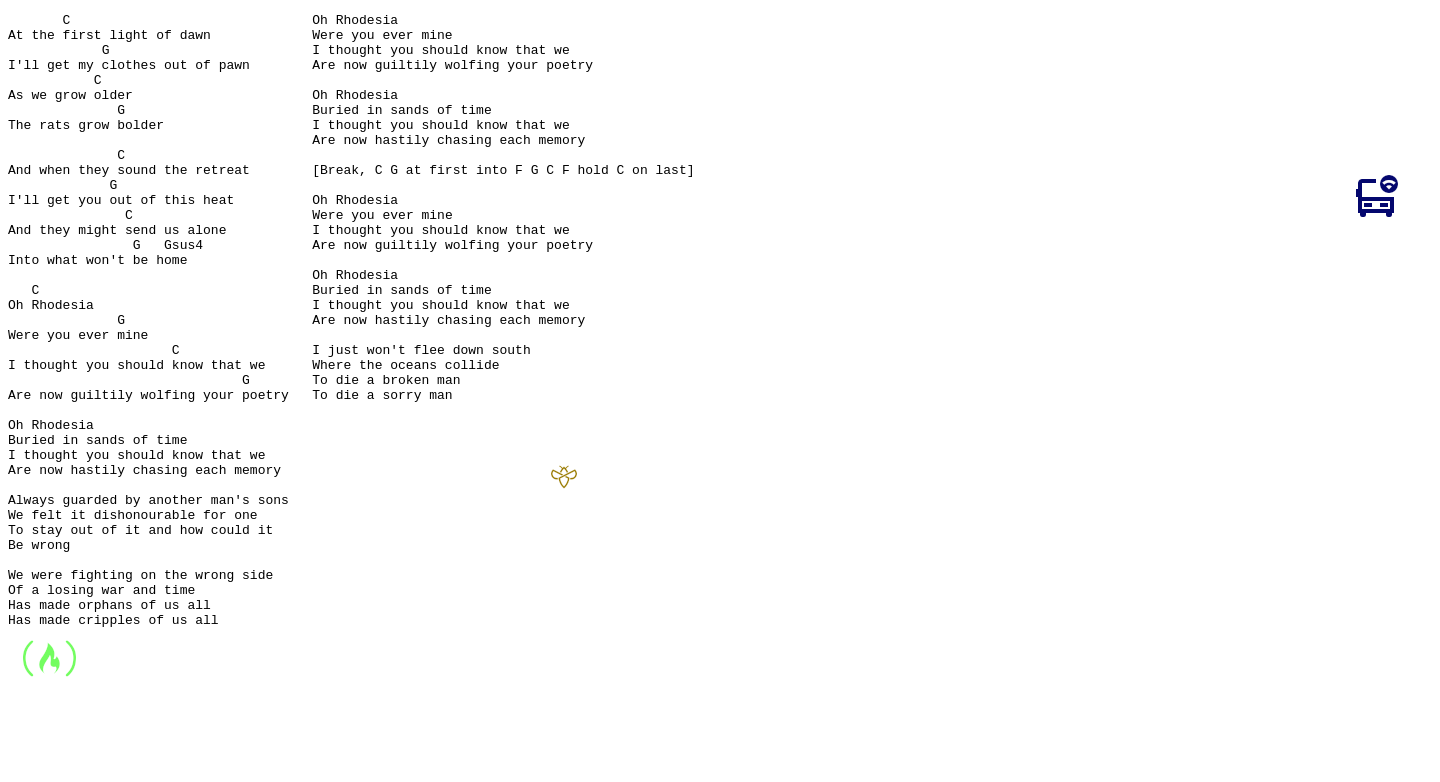 This screenshot has height=782, width=1440. What do you see at coordinates (1376, 197) in the screenshot?
I see `indicates wifi available on public transit` at bounding box center [1376, 197].